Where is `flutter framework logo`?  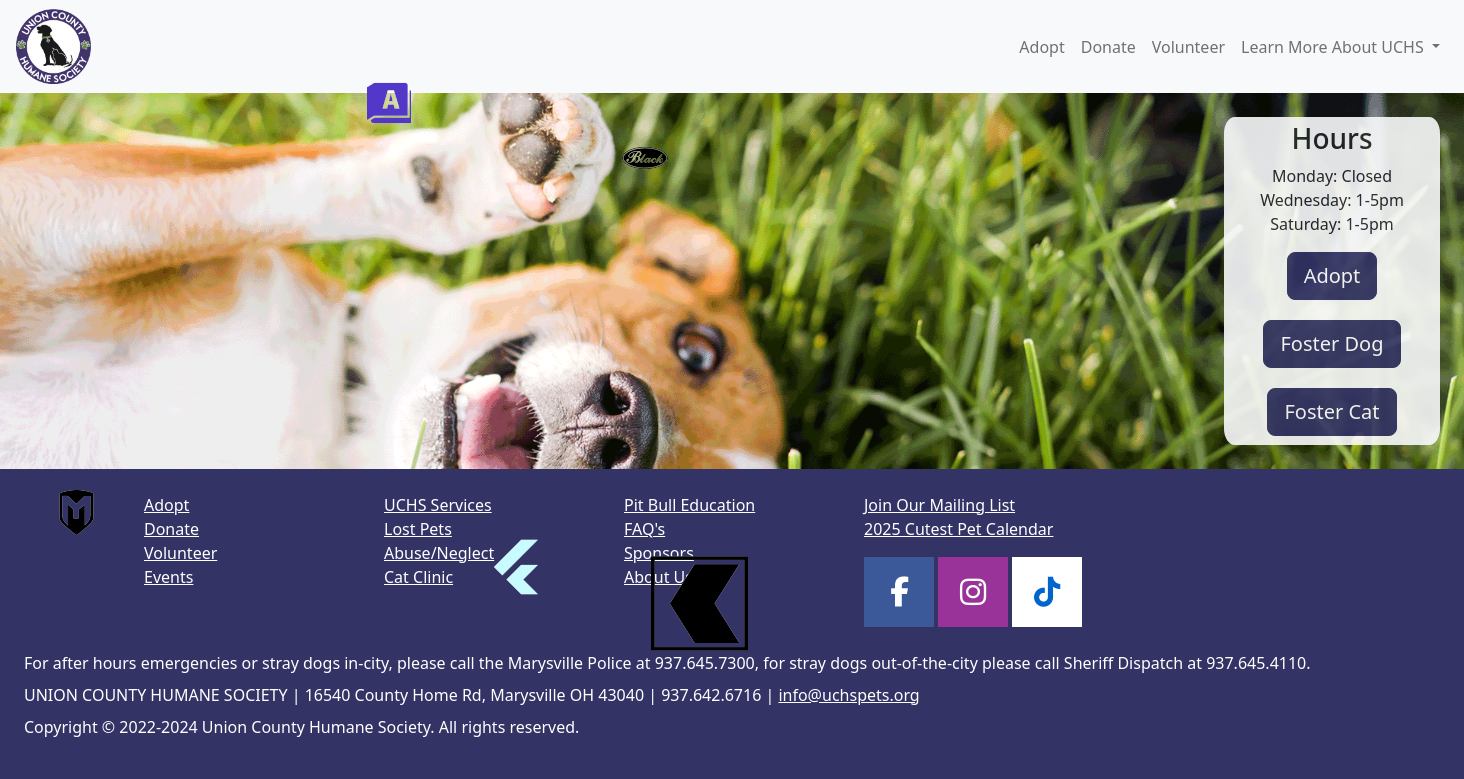
flutter framework logo is located at coordinates (516, 567).